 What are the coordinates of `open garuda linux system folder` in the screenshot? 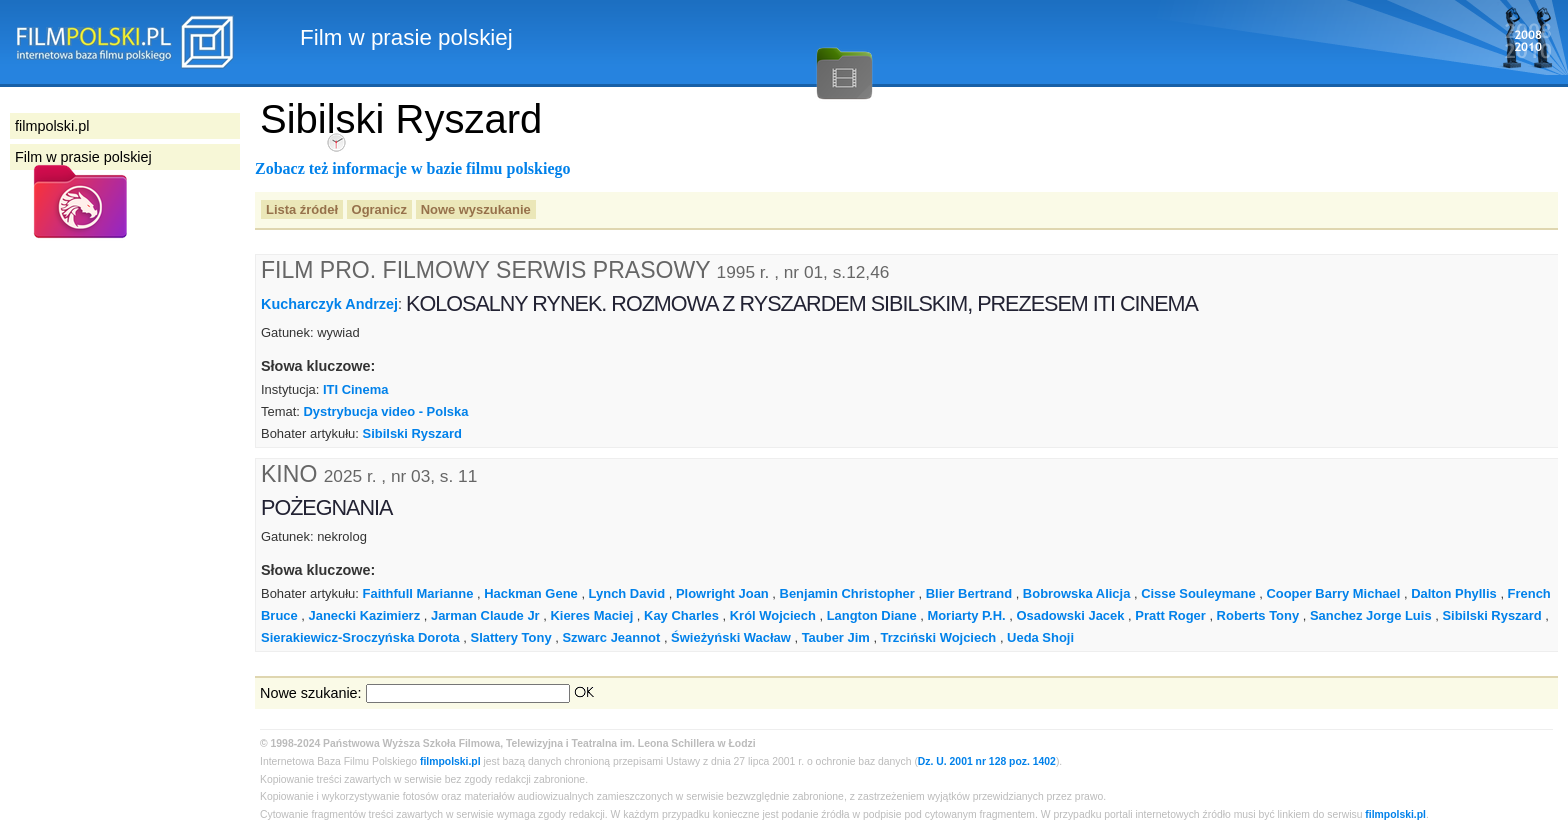 It's located at (80, 204).